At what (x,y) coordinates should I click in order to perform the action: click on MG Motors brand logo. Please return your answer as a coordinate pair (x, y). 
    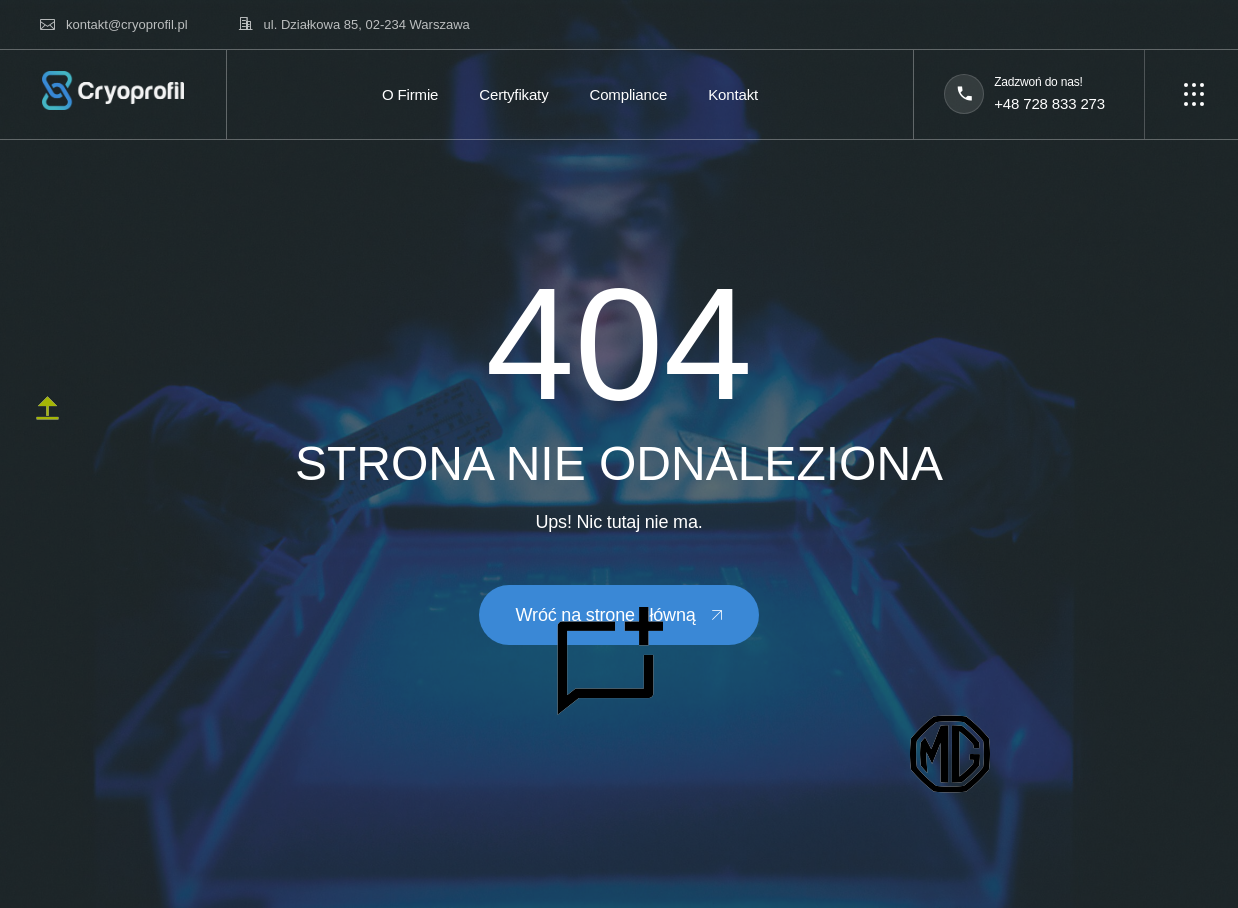
    Looking at the image, I should click on (950, 754).